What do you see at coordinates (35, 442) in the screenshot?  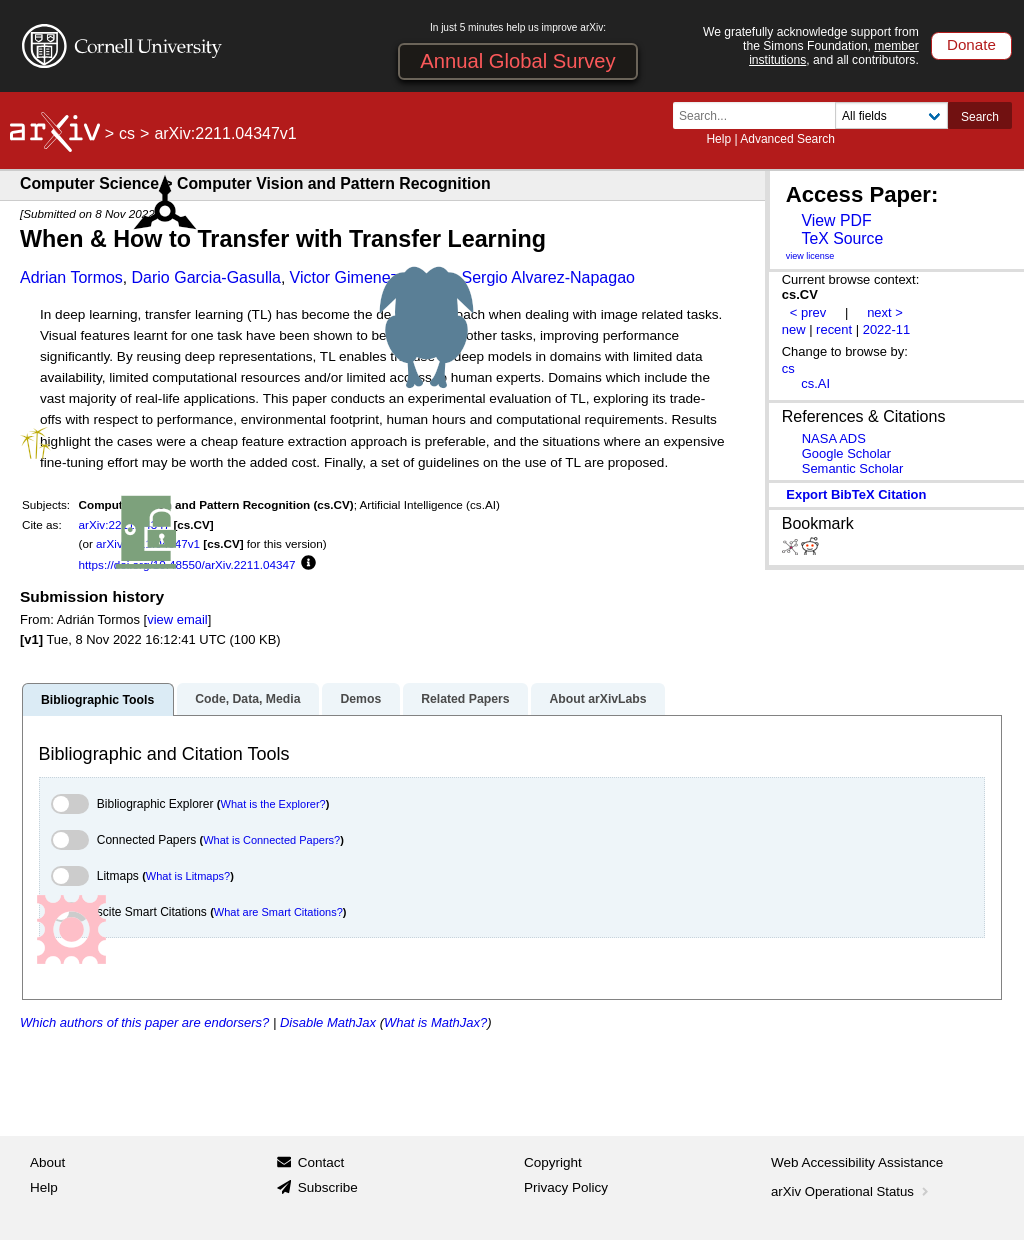 I see `view ancient or historical documents` at bounding box center [35, 442].